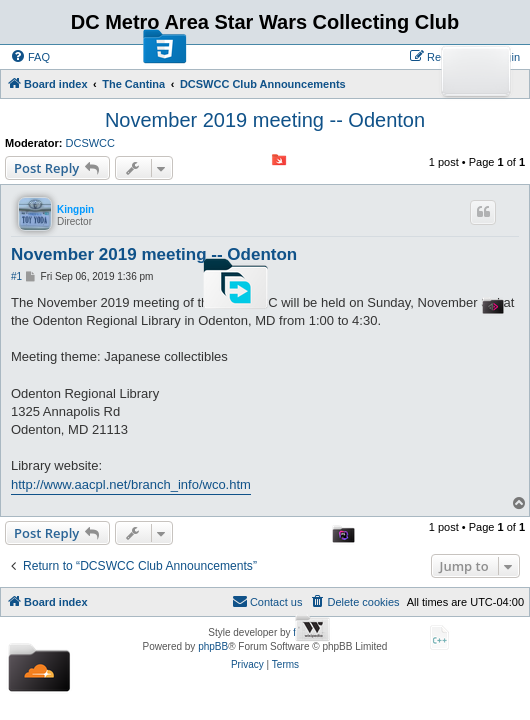 Image resolution: width=530 pixels, height=720 pixels. Describe the element at coordinates (493, 306) in the screenshot. I see `folder containing ActivityPub or federated social media content` at that location.